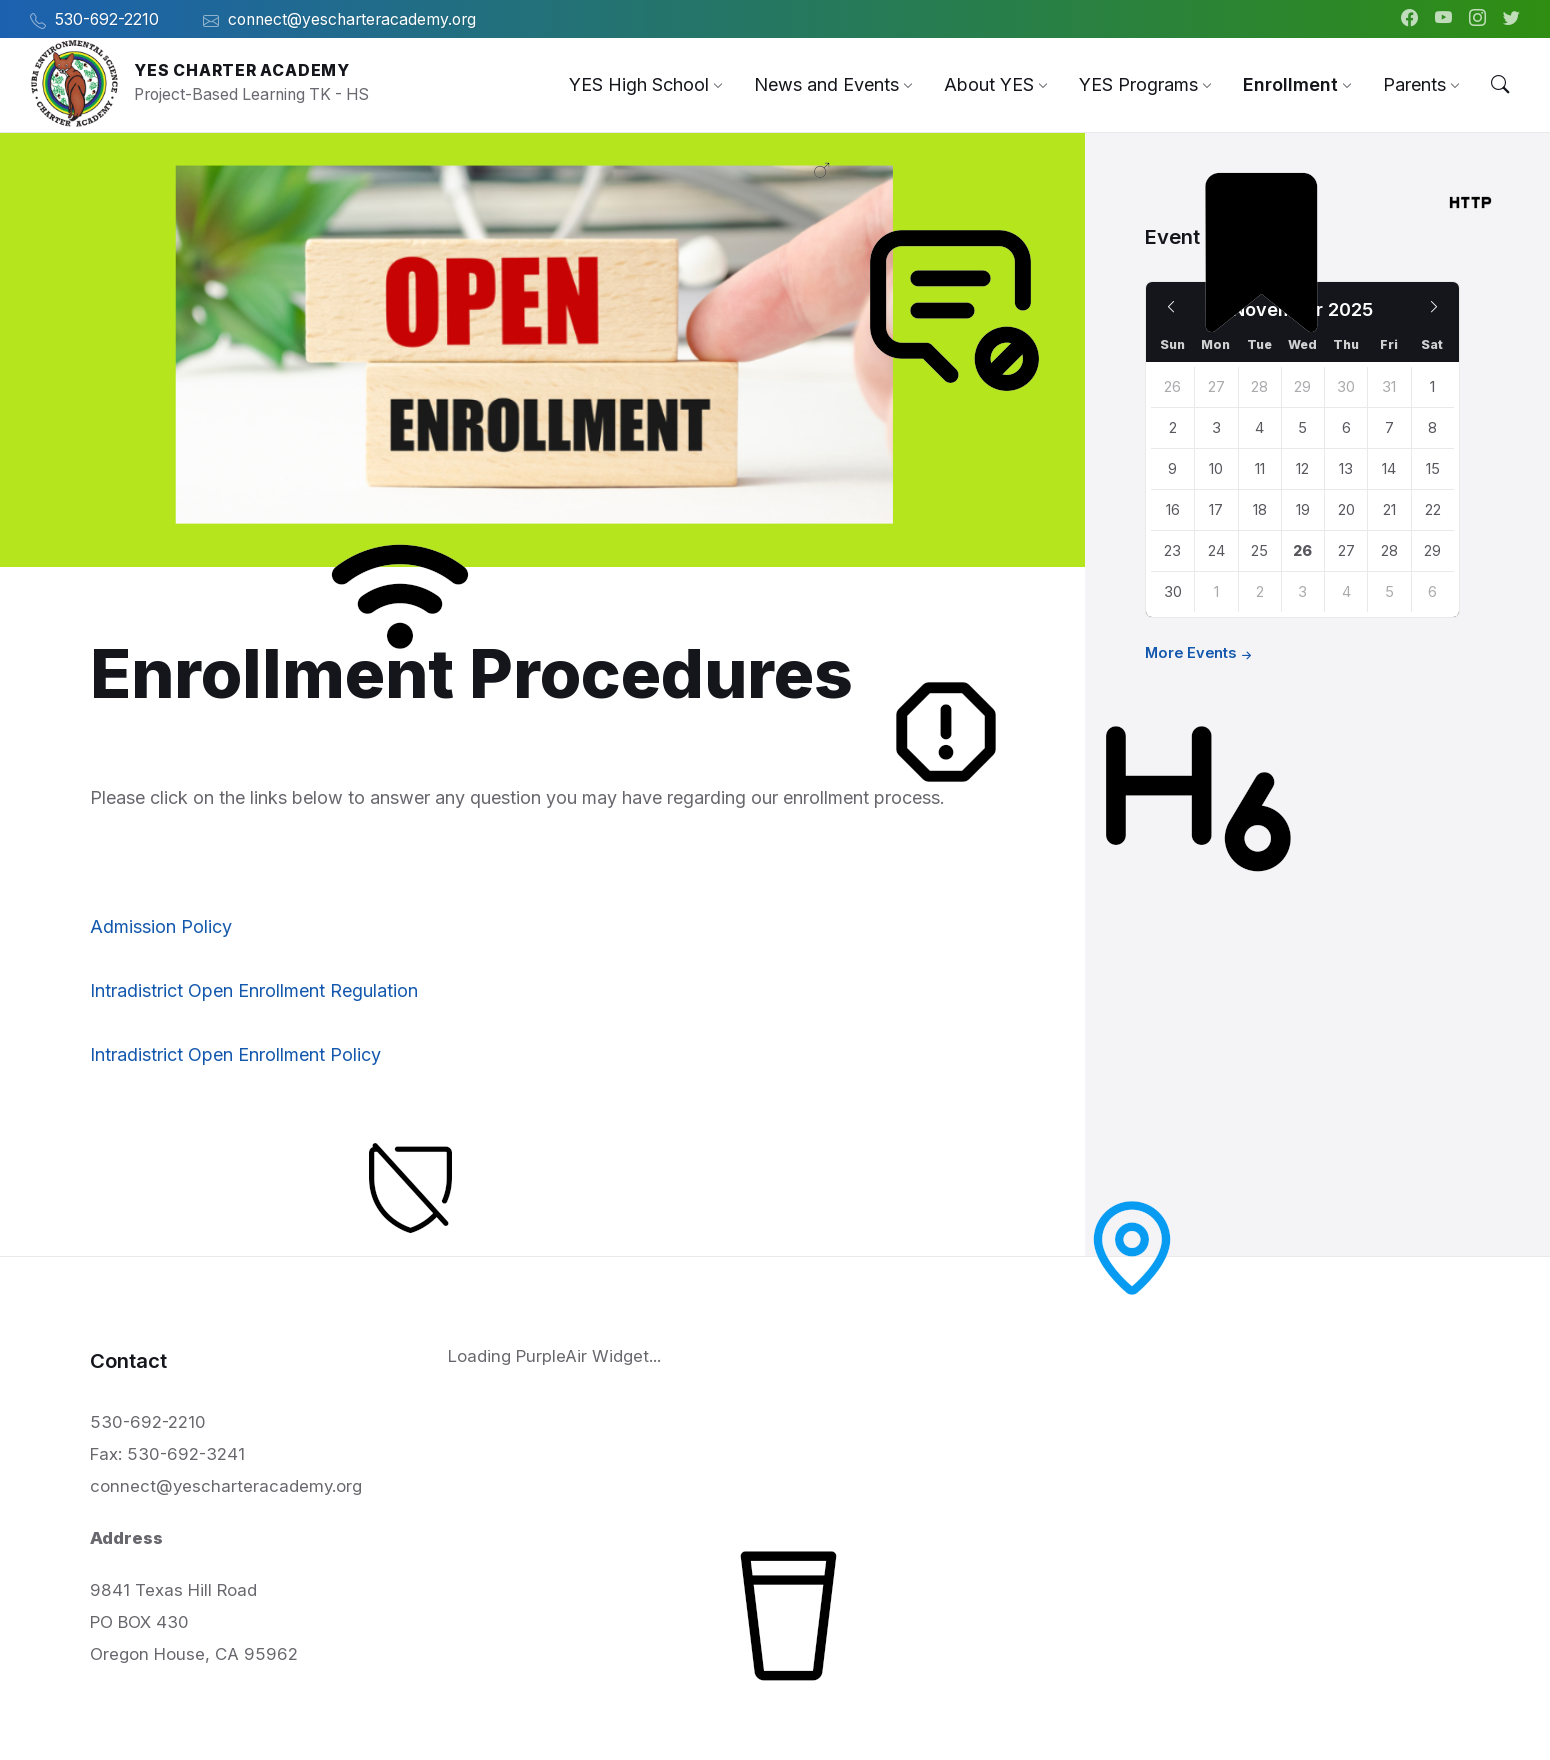 This screenshot has width=1550, height=1760. Describe the element at coordinates (400, 574) in the screenshot. I see `indicates medium wifi signal strength` at that location.